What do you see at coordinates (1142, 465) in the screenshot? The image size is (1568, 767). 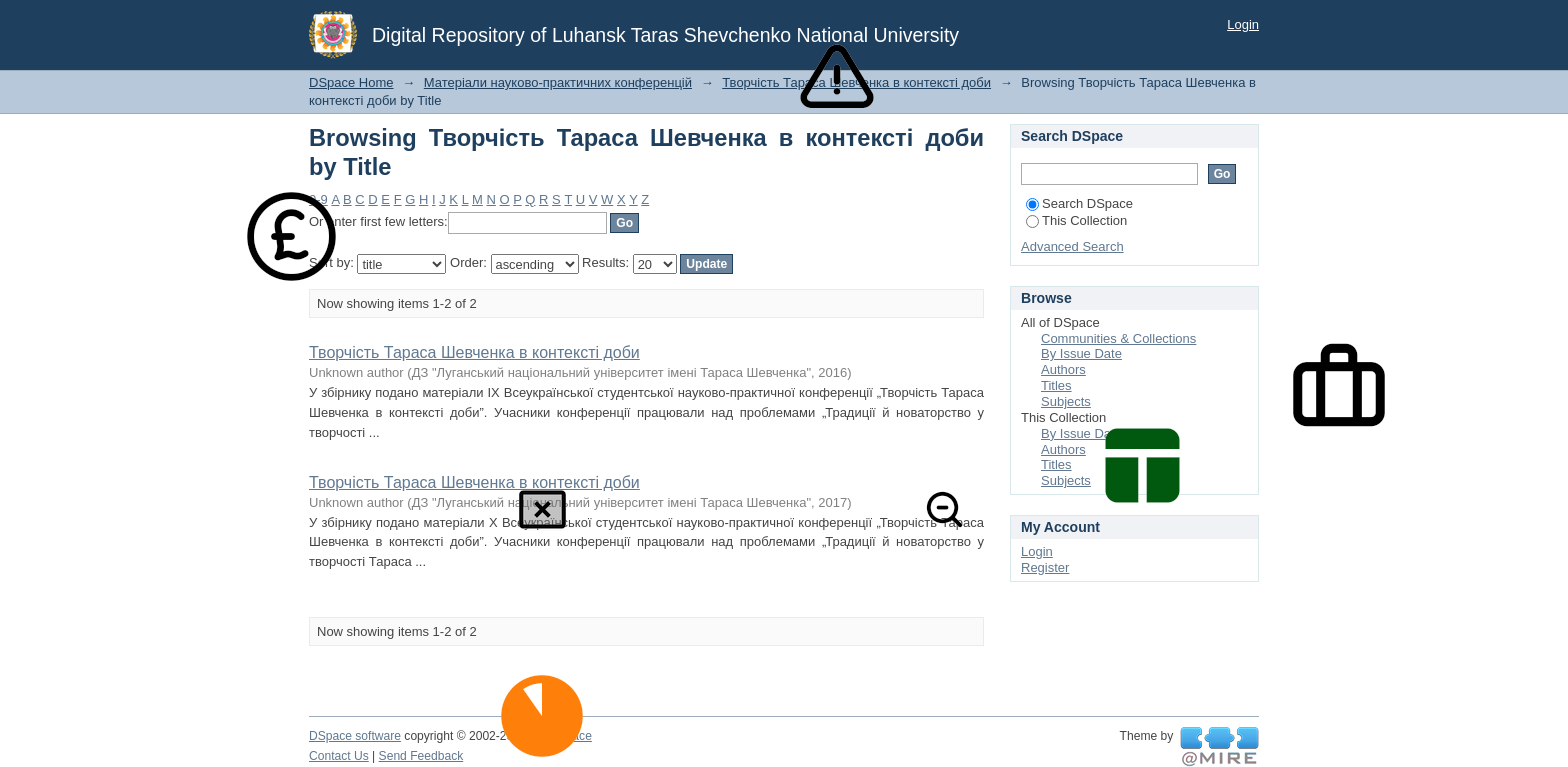 I see `change page layout or view` at bounding box center [1142, 465].